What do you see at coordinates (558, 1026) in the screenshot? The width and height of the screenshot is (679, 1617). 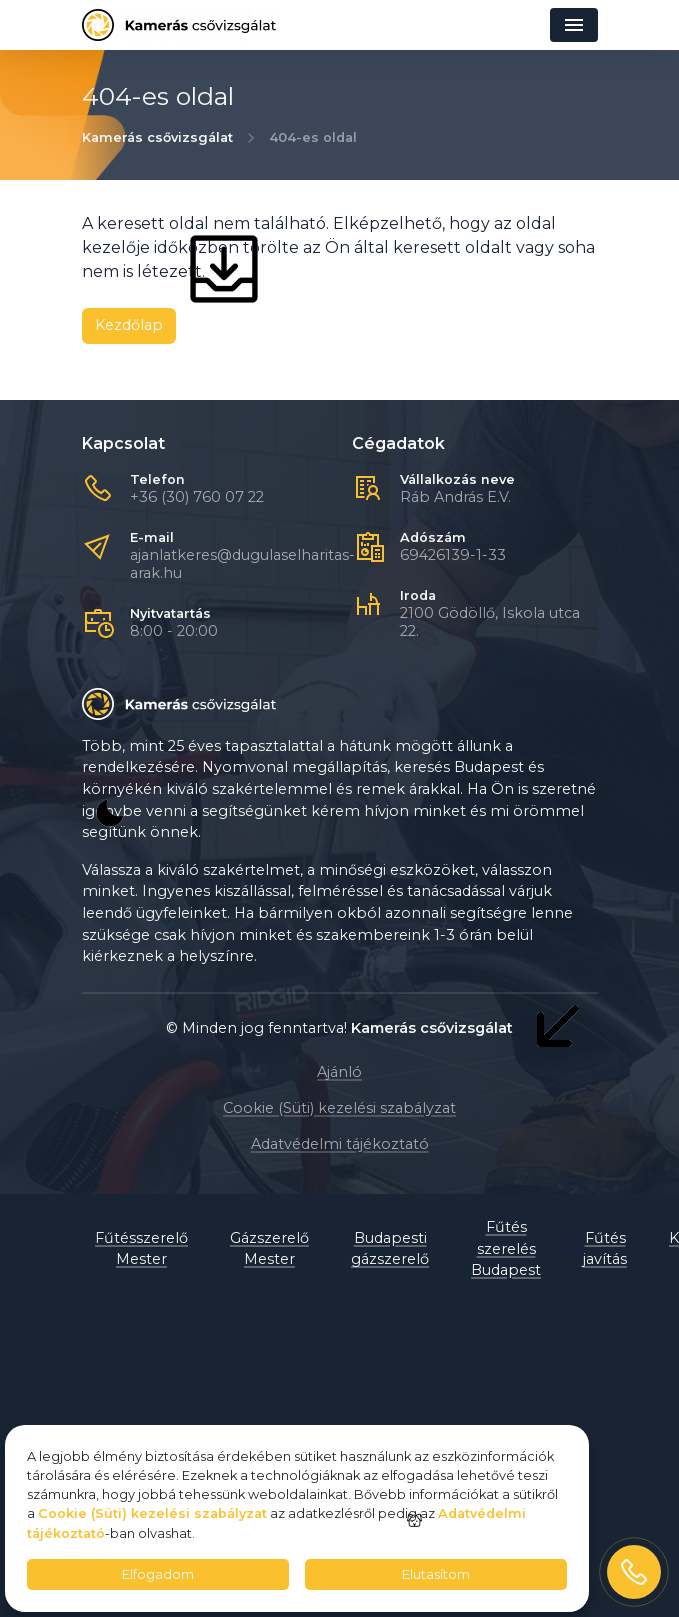 I see `collapse or minimize a panel` at bounding box center [558, 1026].